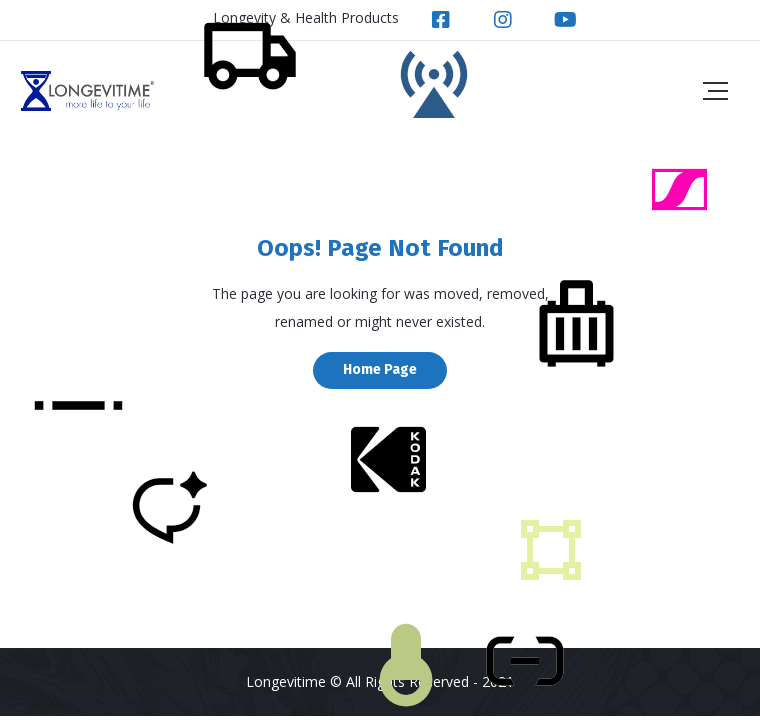 The width and height of the screenshot is (760, 720). What do you see at coordinates (434, 83) in the screenshot?
I see `access wireless network or broadcasting settings` at bounding box center [434, 83].